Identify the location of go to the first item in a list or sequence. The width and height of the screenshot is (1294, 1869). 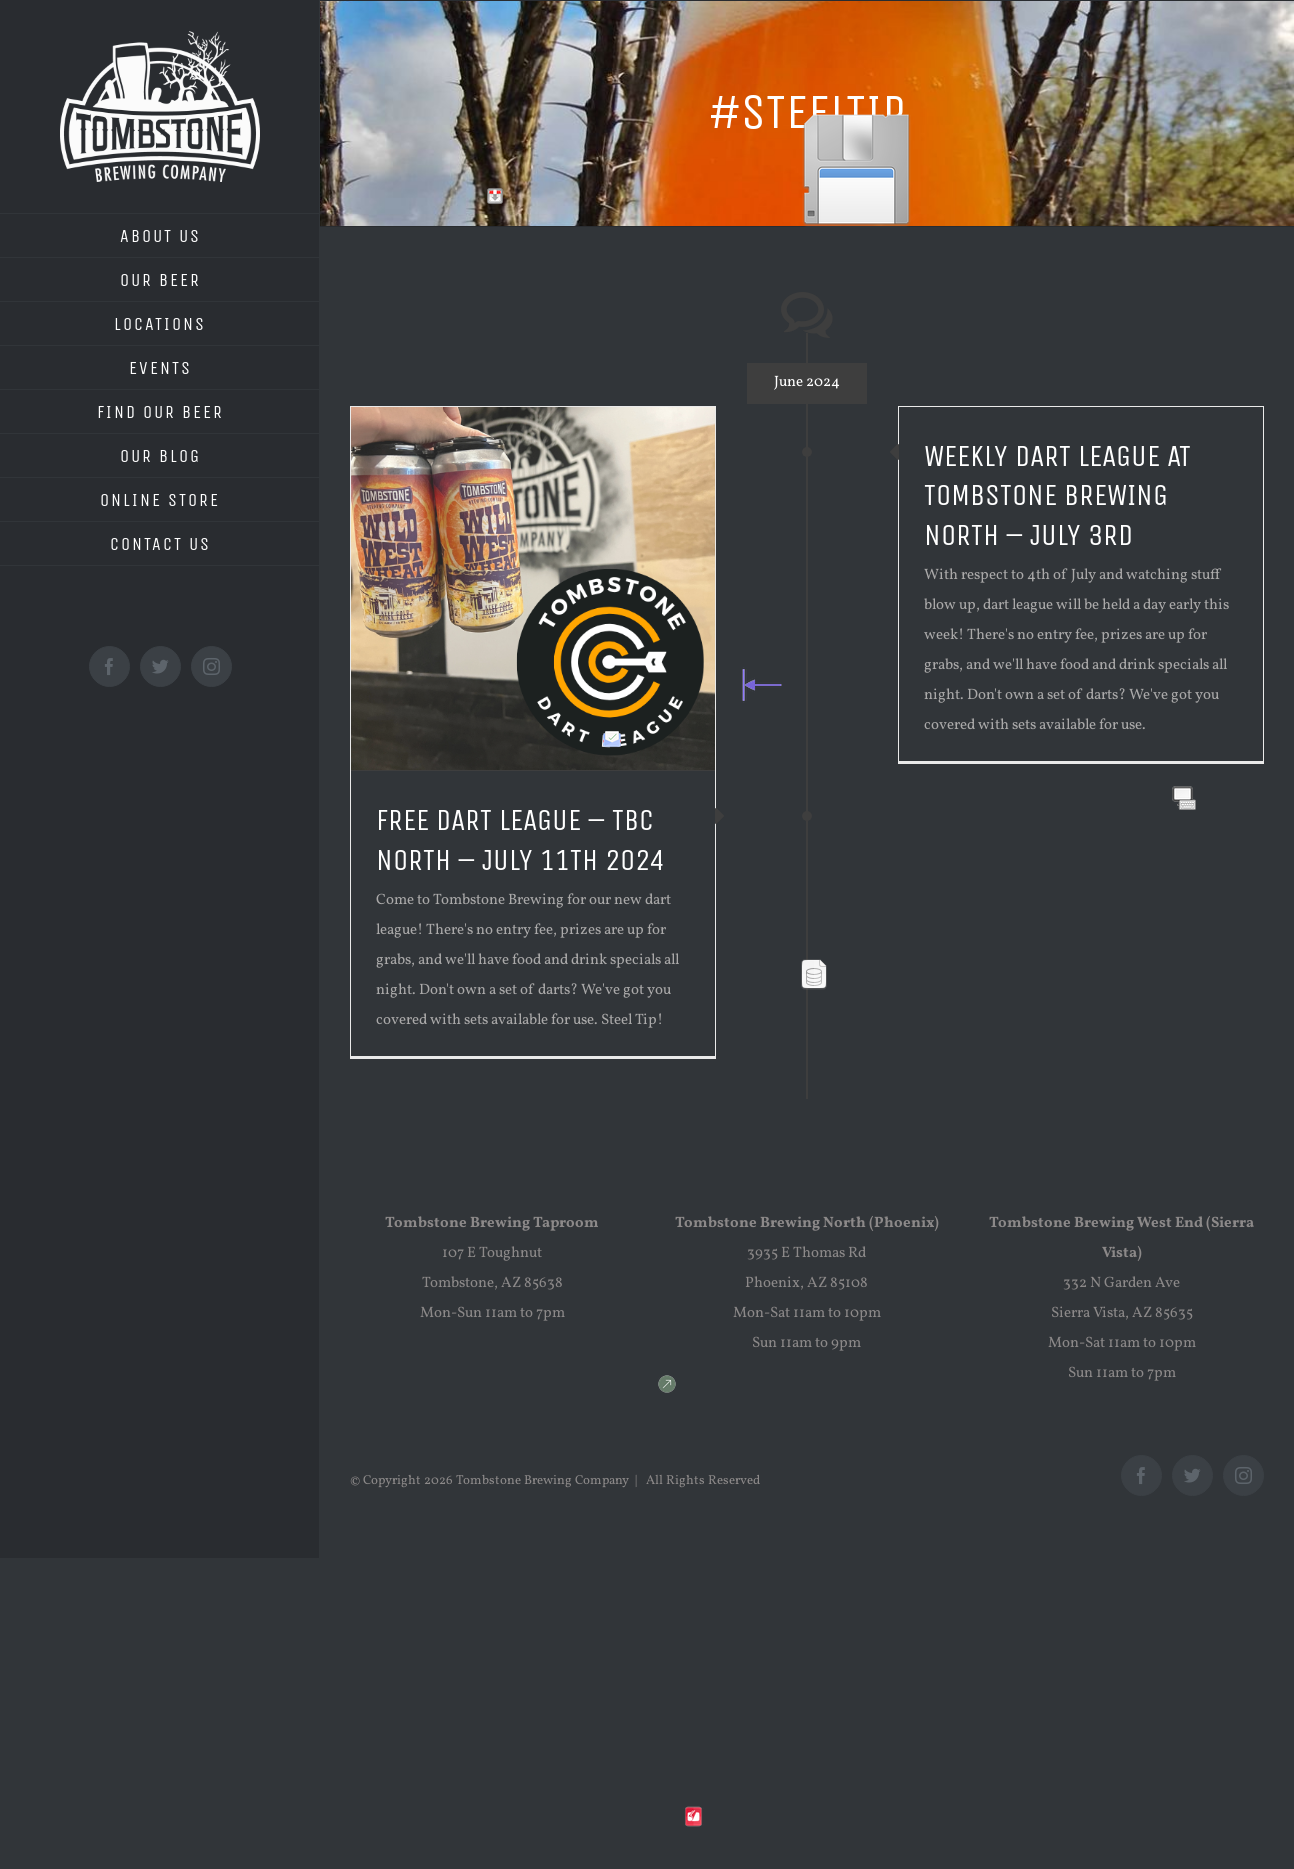
(762, 685).